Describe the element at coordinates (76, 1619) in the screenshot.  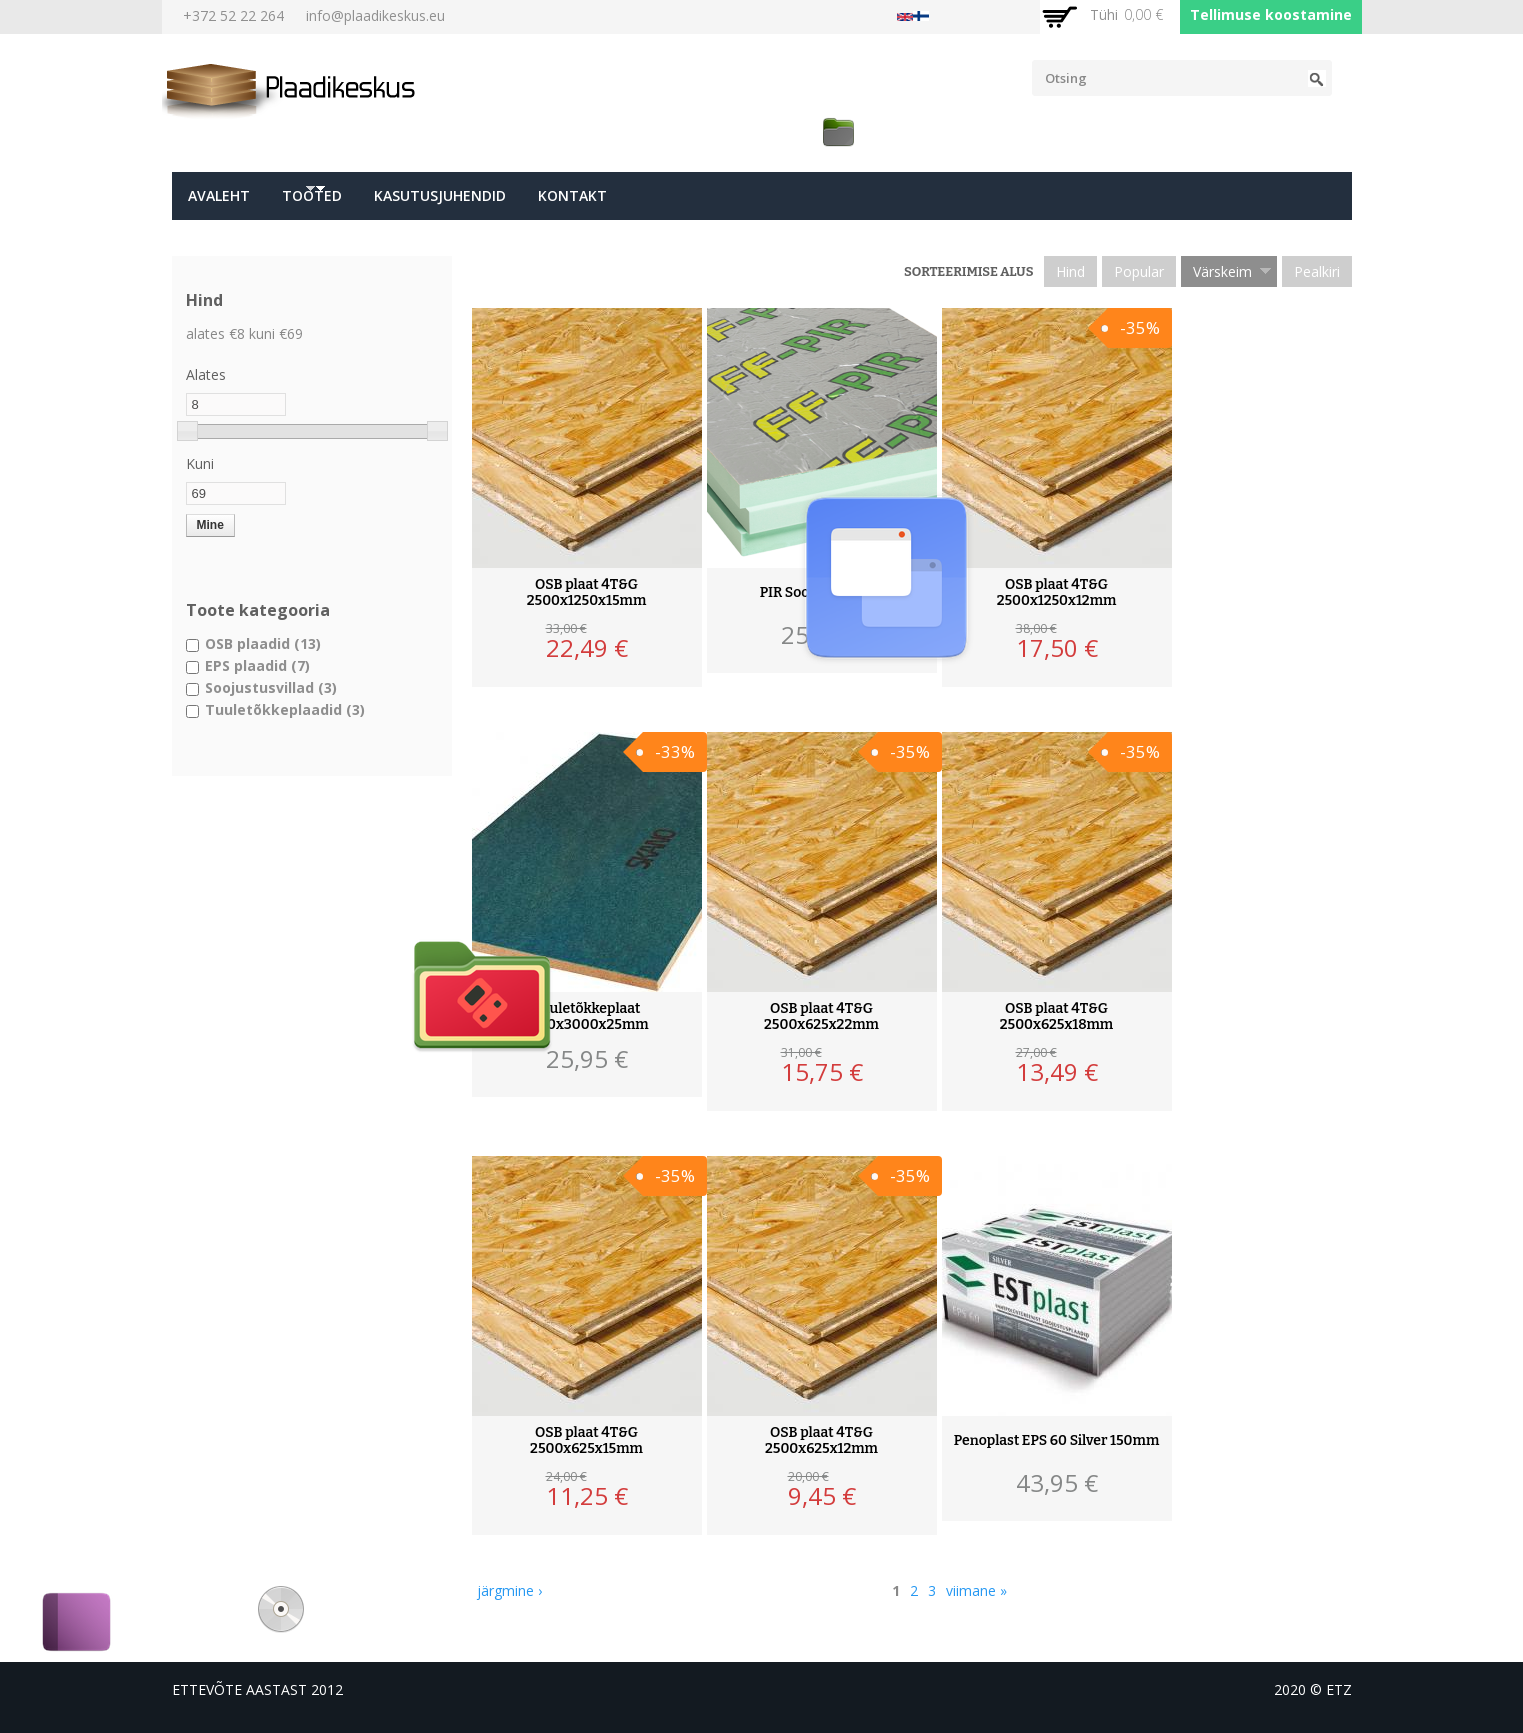
I see `access the desktop folder` at that location.